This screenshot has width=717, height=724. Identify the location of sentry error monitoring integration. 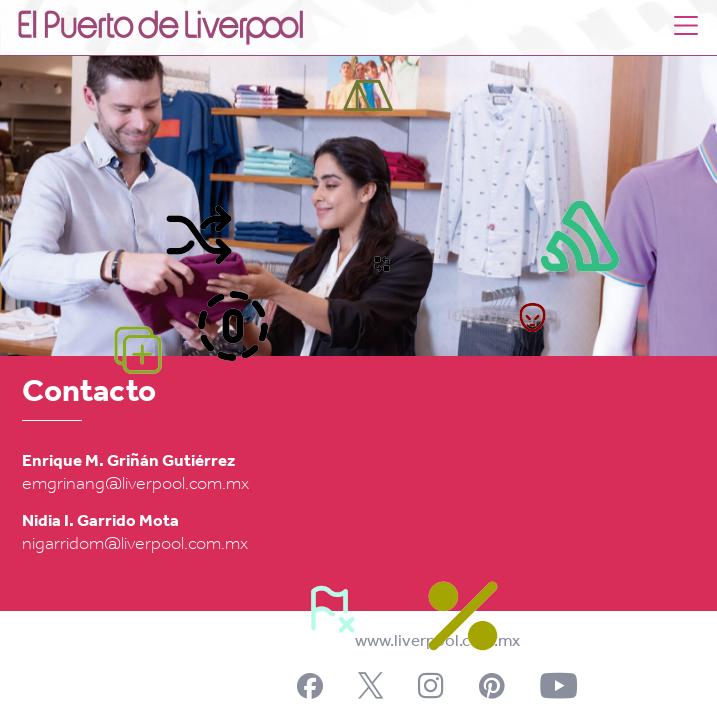
(580, 236).